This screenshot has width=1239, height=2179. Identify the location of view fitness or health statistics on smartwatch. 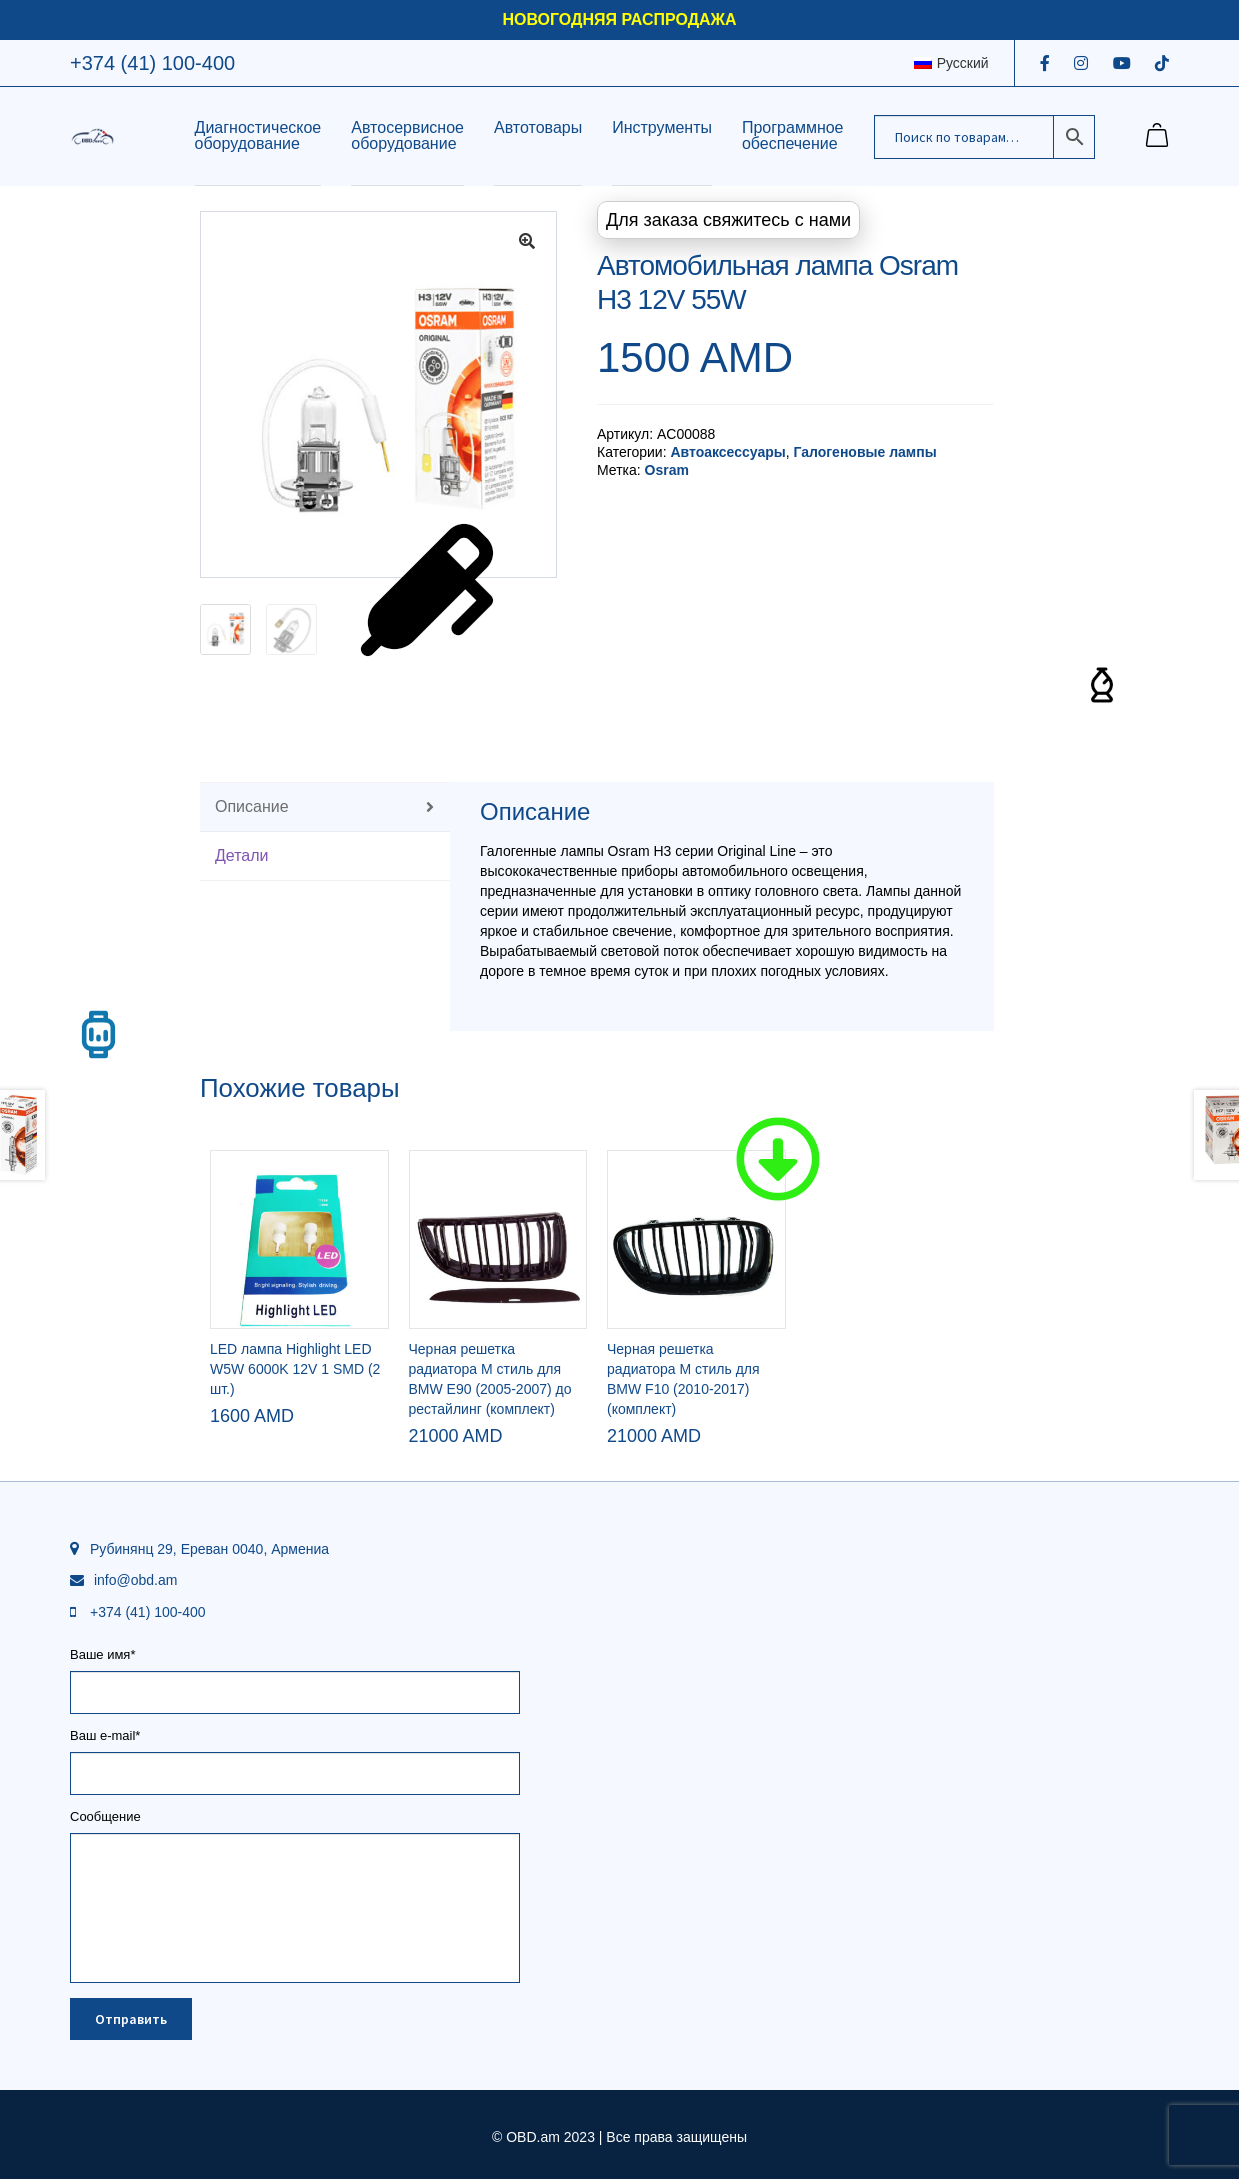
(98, 1034).